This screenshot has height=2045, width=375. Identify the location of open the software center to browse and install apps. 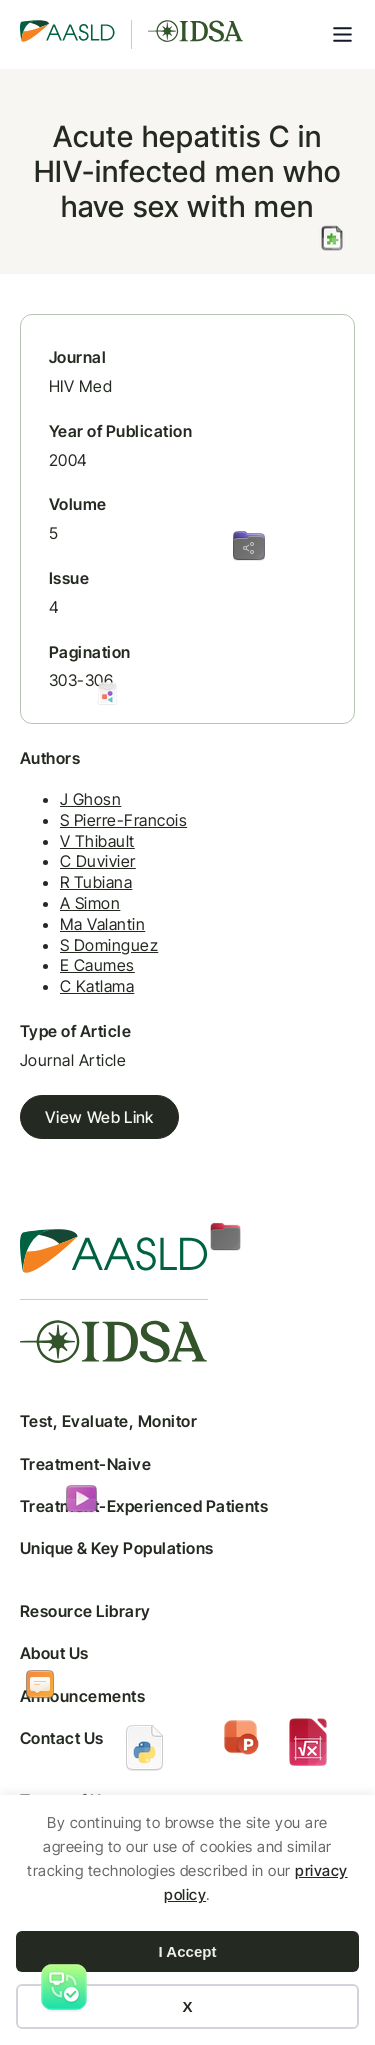
(107, 693).